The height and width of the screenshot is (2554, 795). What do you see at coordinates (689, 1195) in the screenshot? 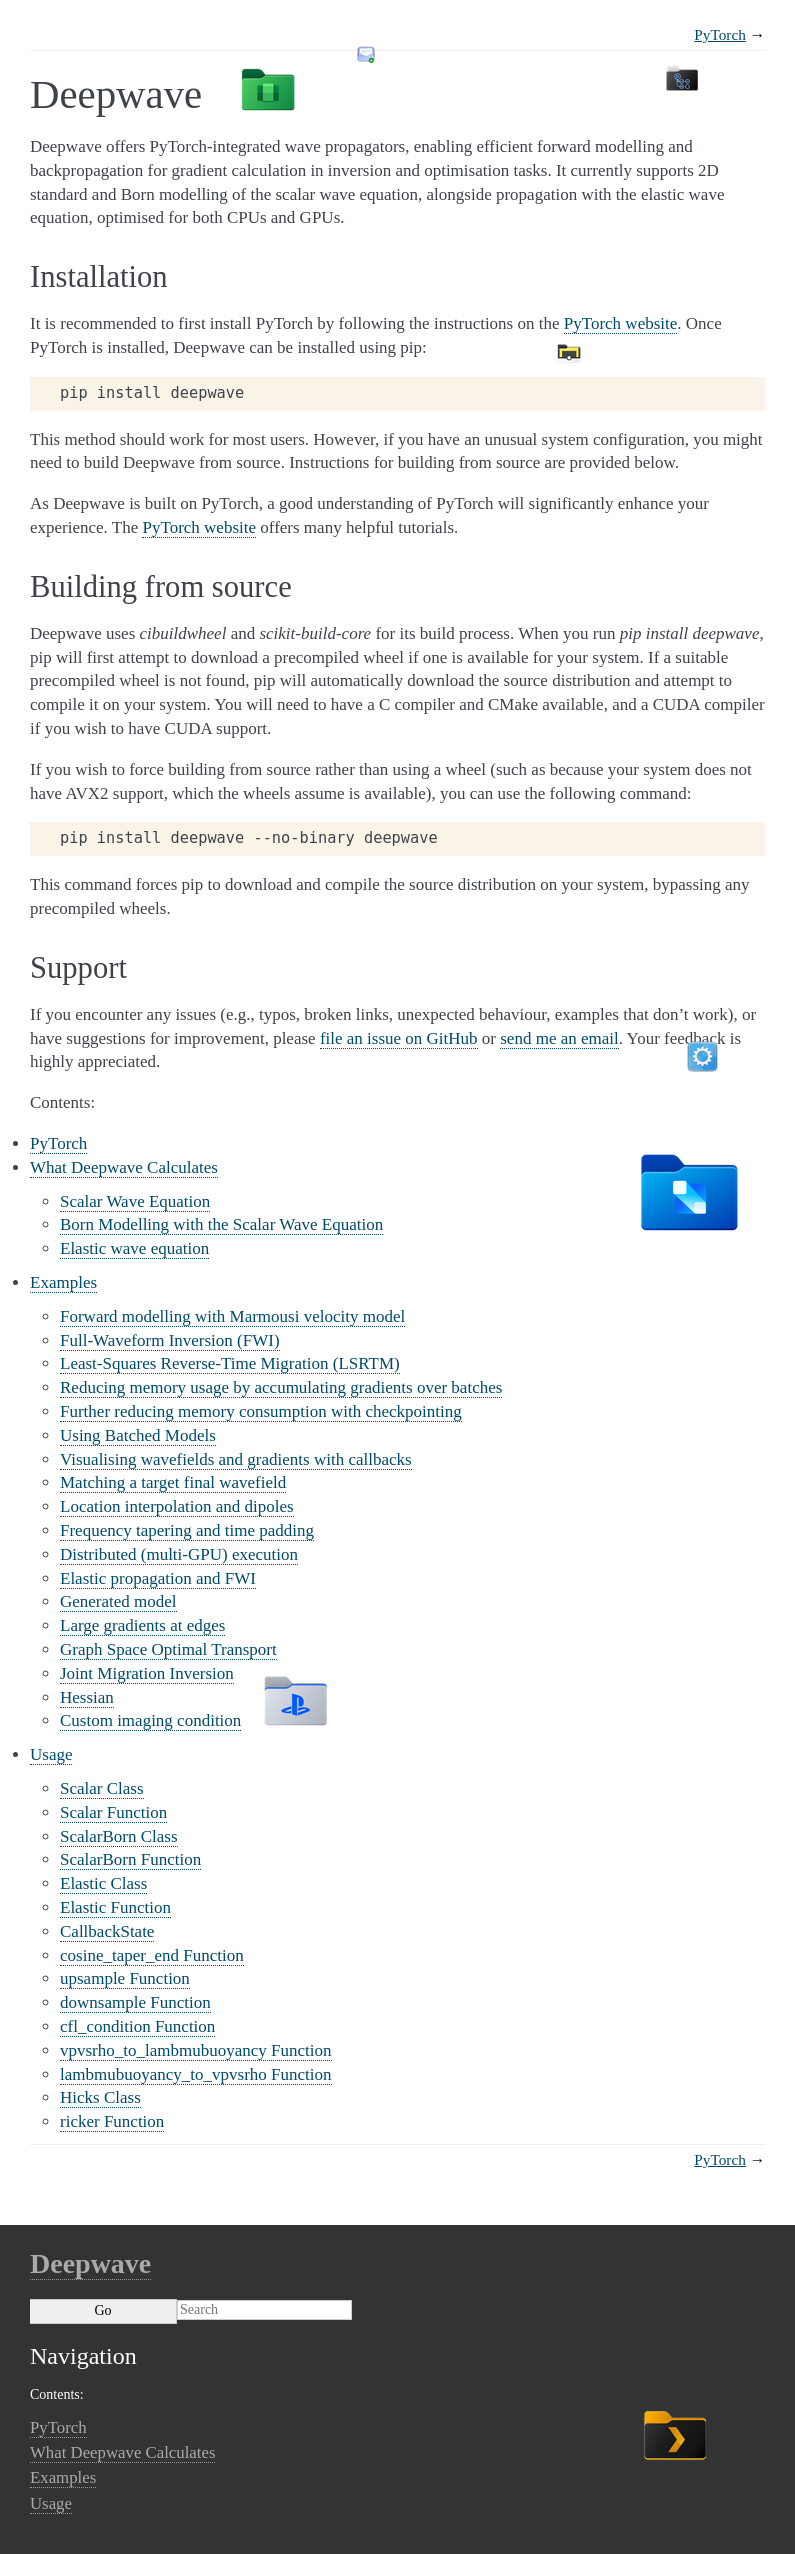
I see `open wondershare mirrorgo files folder` at bounding box center [689, 1195].